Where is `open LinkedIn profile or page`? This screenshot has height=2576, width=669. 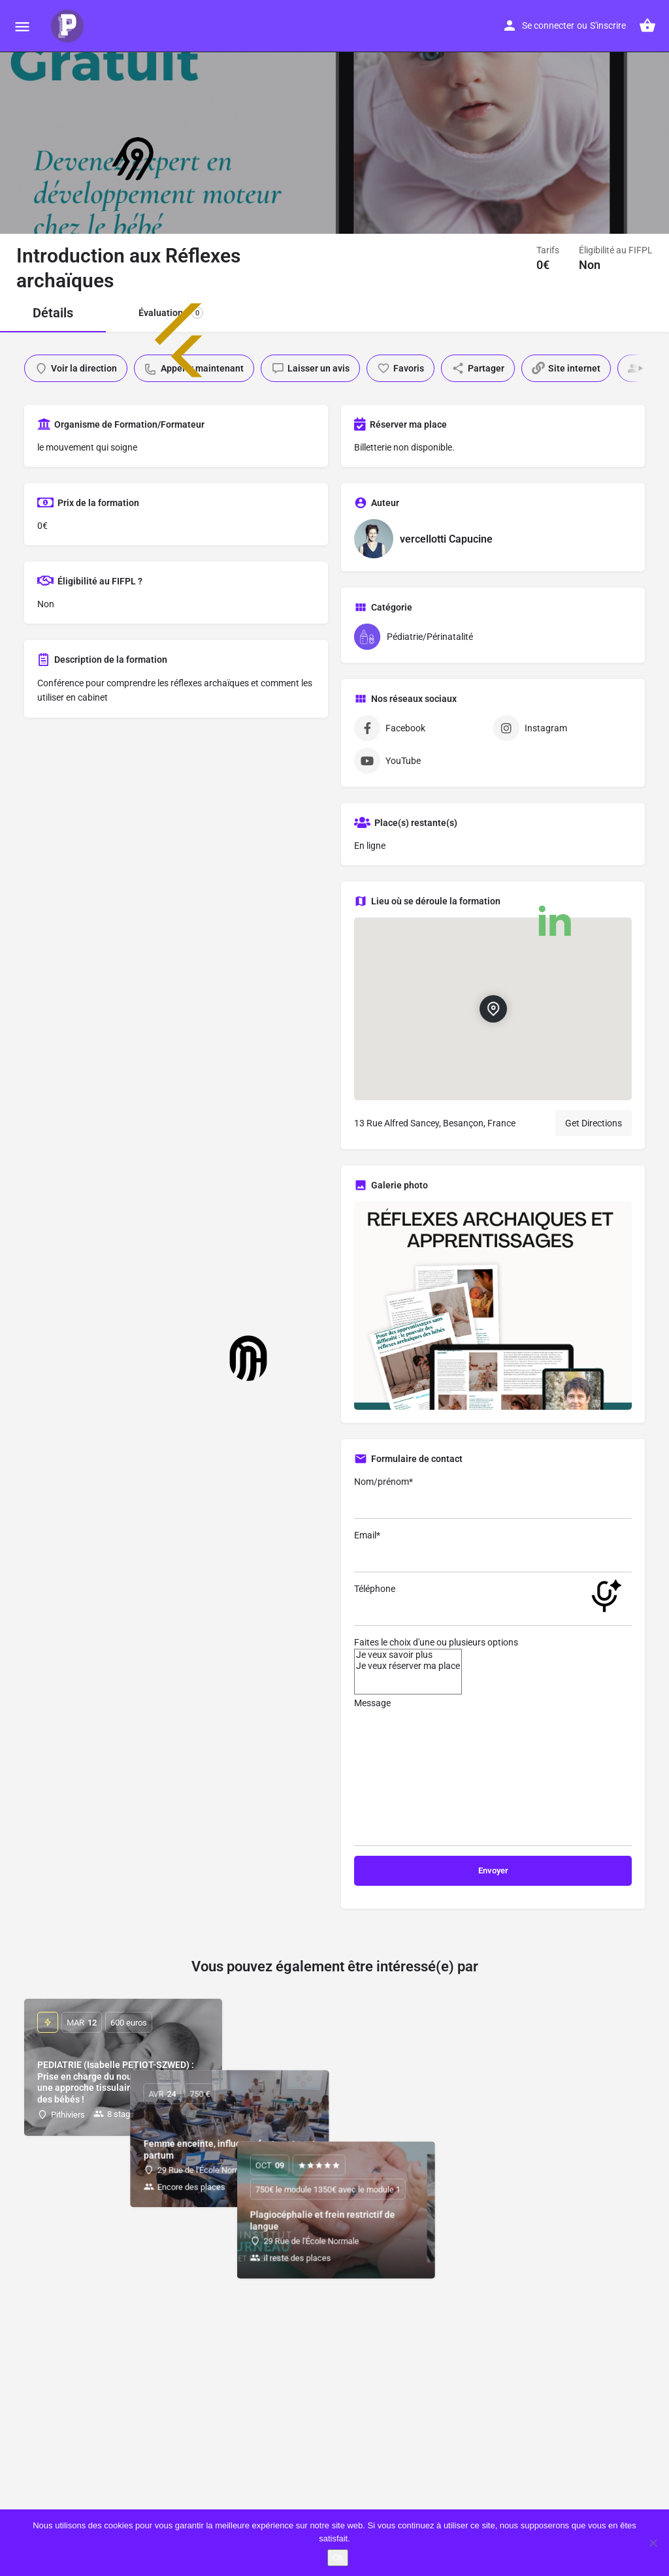 open LinkedIn profile or page is located at coordinates (554, 921).